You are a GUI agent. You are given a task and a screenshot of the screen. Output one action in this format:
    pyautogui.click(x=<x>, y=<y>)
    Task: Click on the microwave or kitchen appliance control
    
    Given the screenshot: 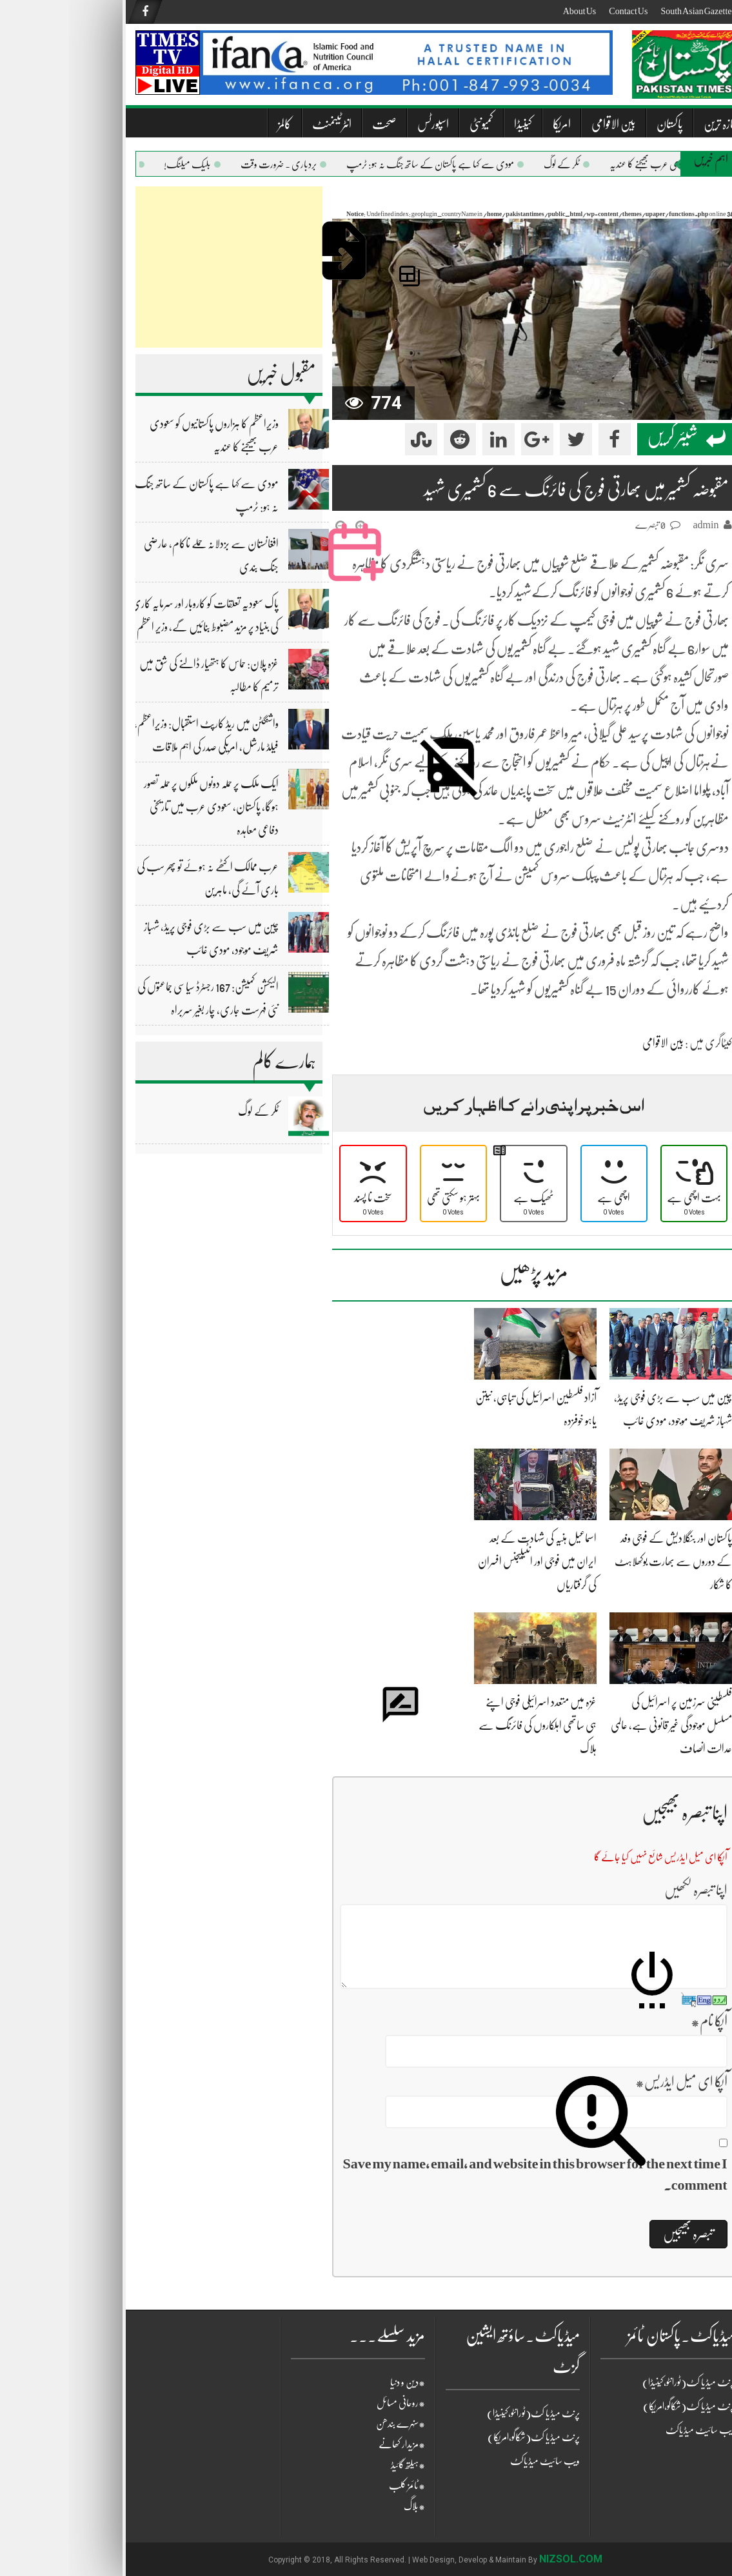 What is the action you would take?
    pyautogui.click(x=499, y=1150)
    